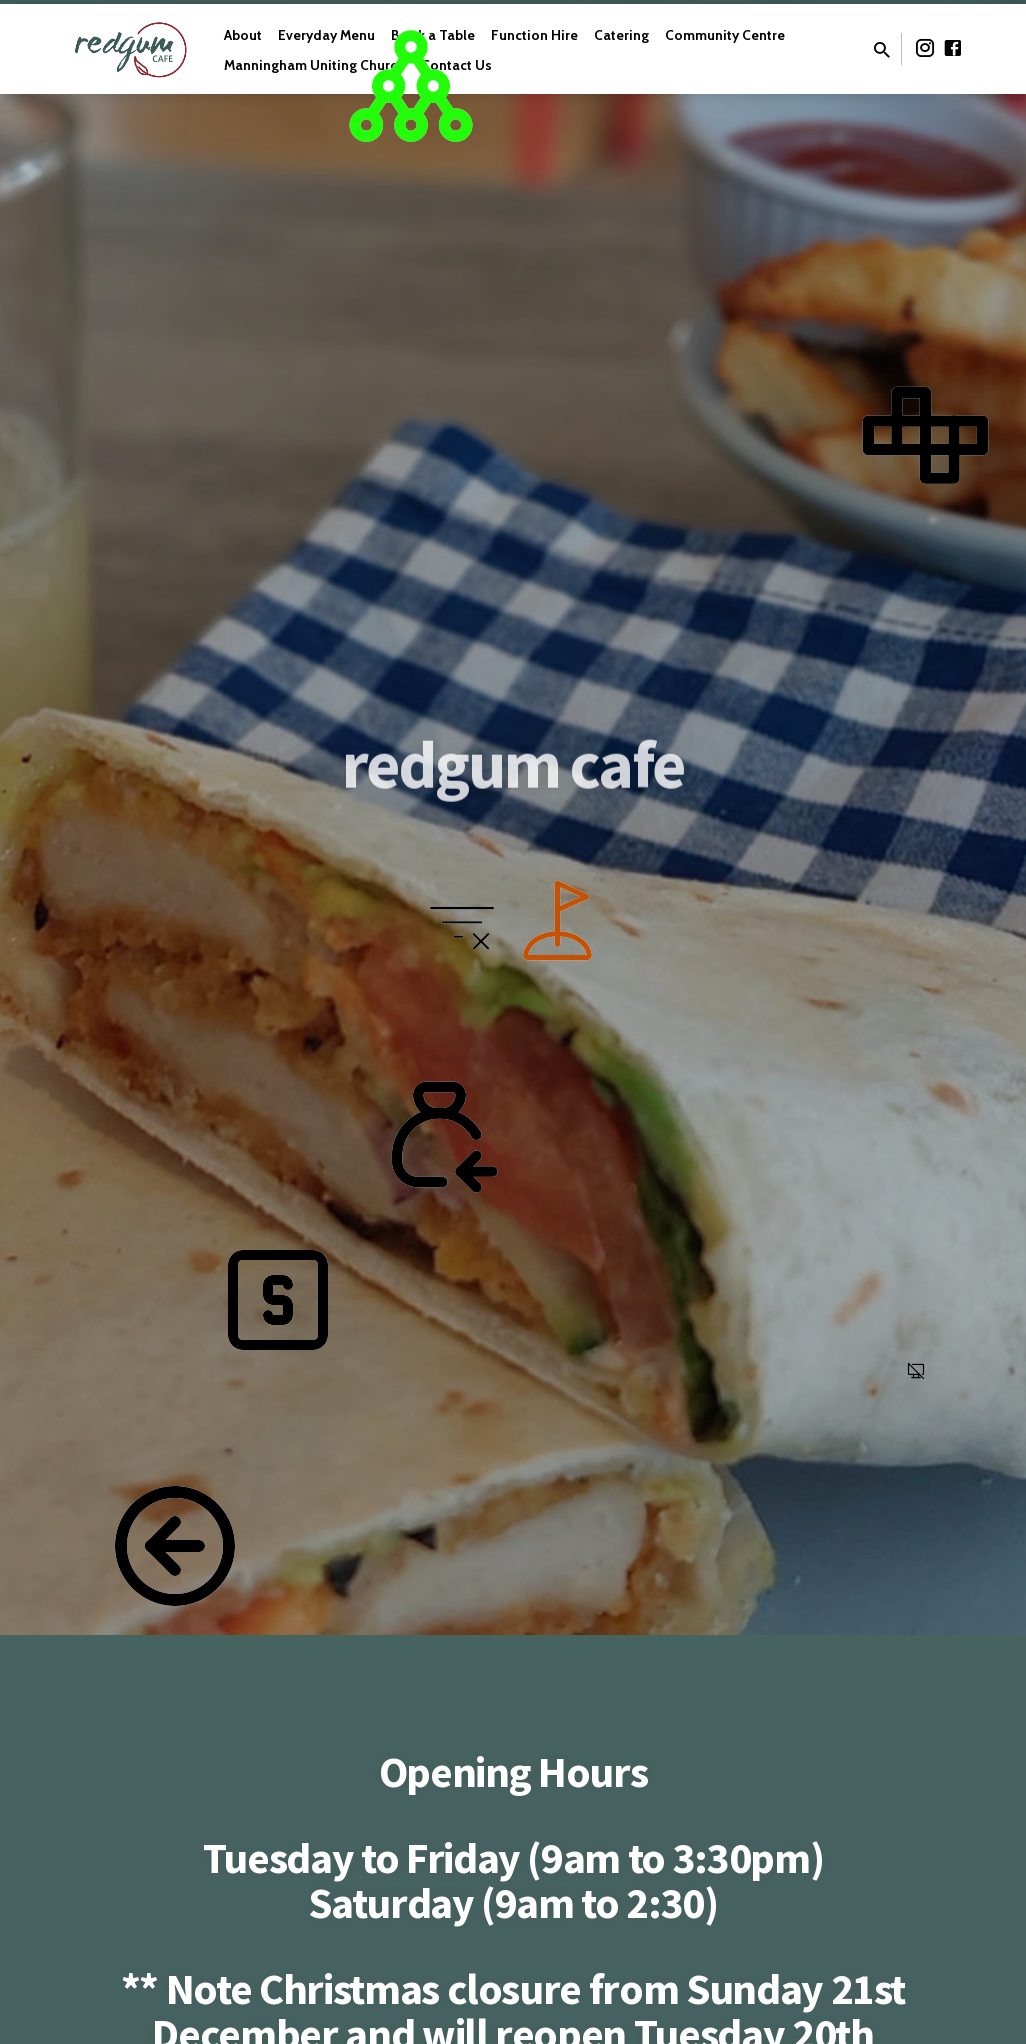 The width and height of the screenshot is (1026, 2044). Describe the element at coordinates (439, 1134) in the screenshot. I see `return or refund money` at that location.